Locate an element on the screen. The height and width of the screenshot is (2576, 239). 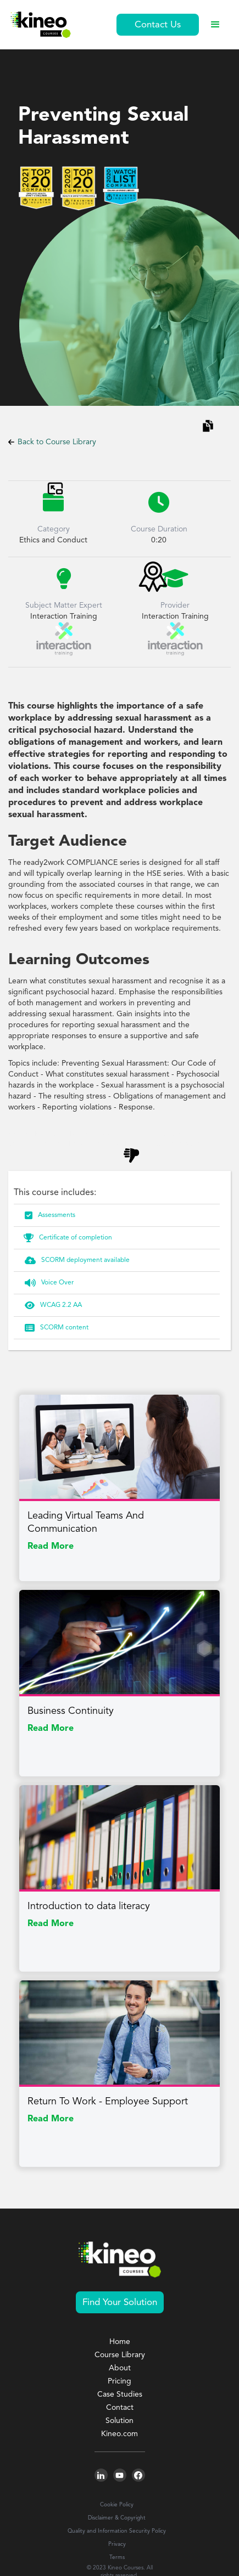
view achievements or awards is located at coordinates (153, 576).